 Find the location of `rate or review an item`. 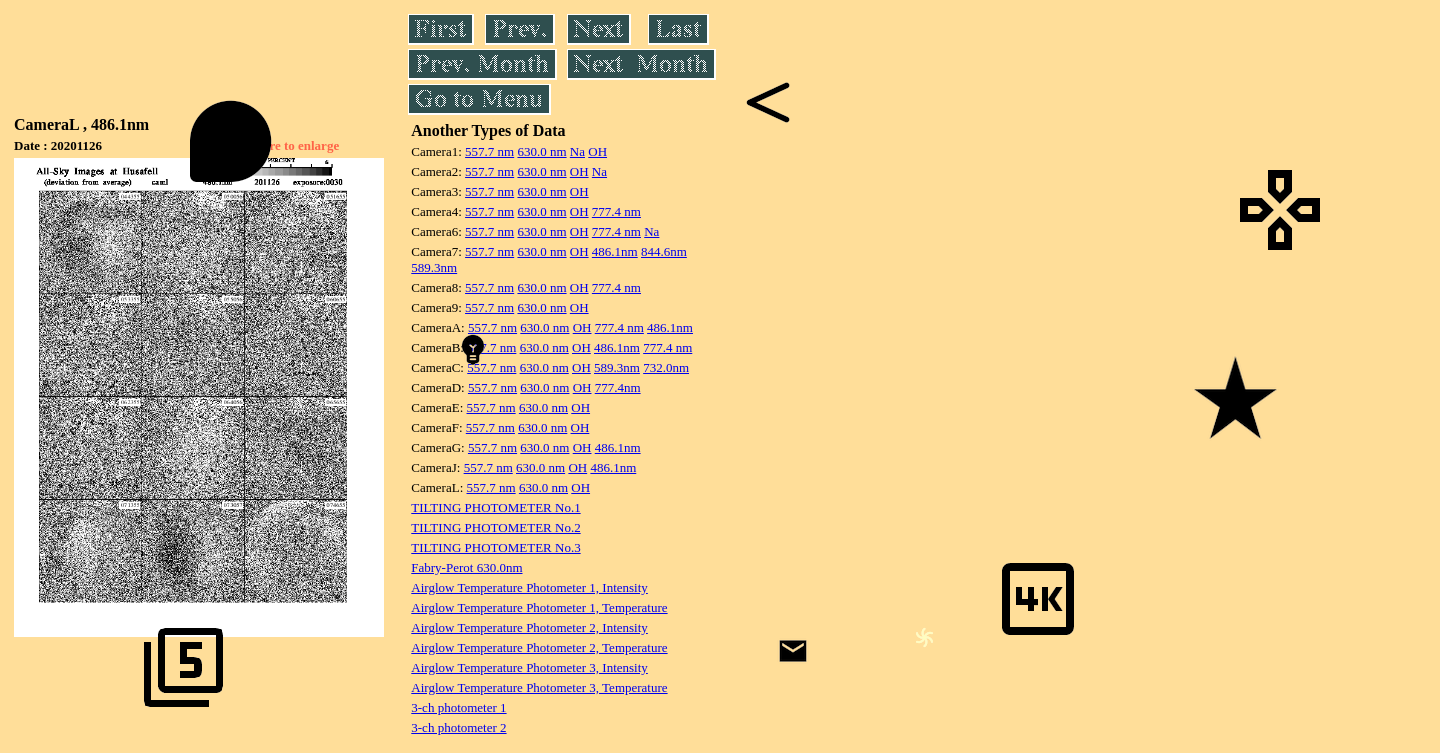

rate or review an item is located at coordinates (1235, 397).